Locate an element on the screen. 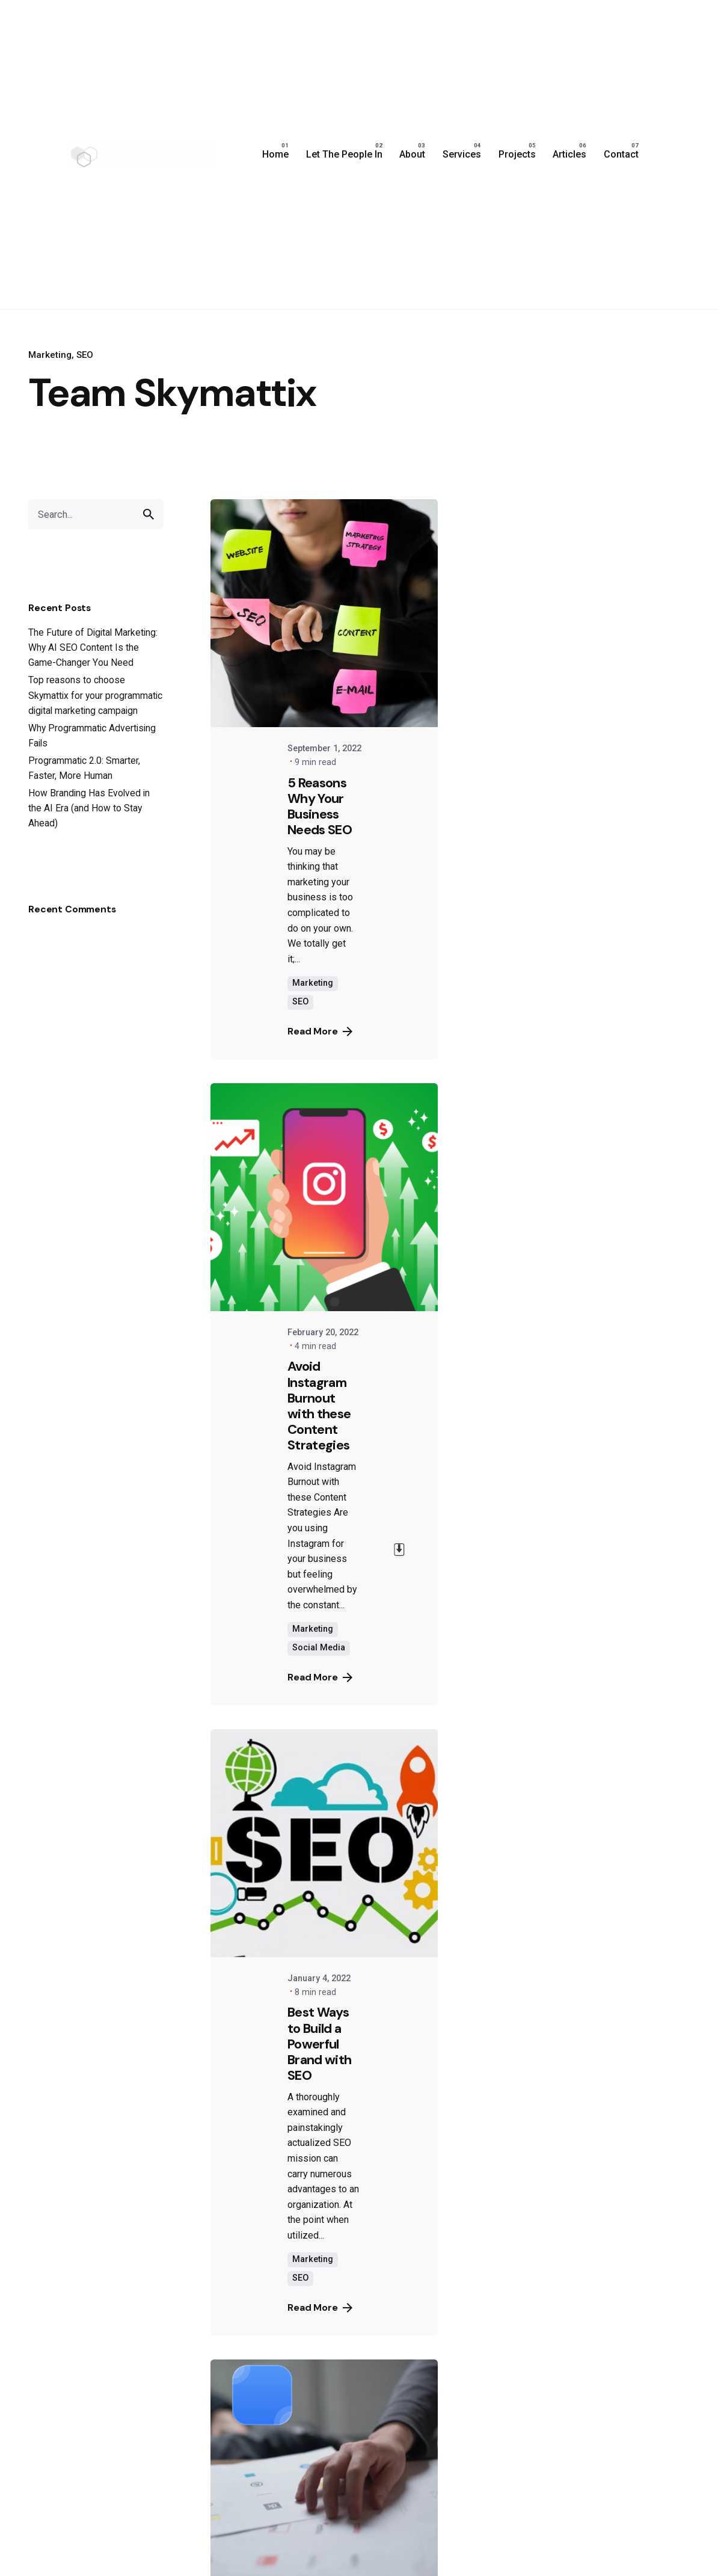  download a file or application is located at coordinates (399, 1549).